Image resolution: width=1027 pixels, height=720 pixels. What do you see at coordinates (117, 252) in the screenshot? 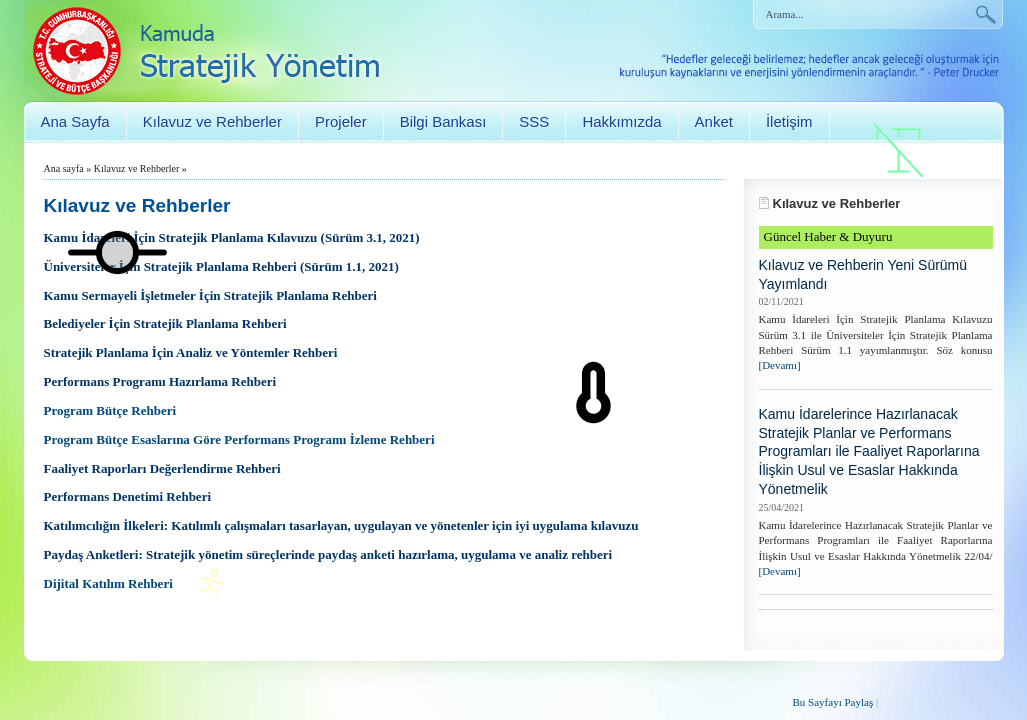
I see `view commit history` at bounding box center [117, 252].